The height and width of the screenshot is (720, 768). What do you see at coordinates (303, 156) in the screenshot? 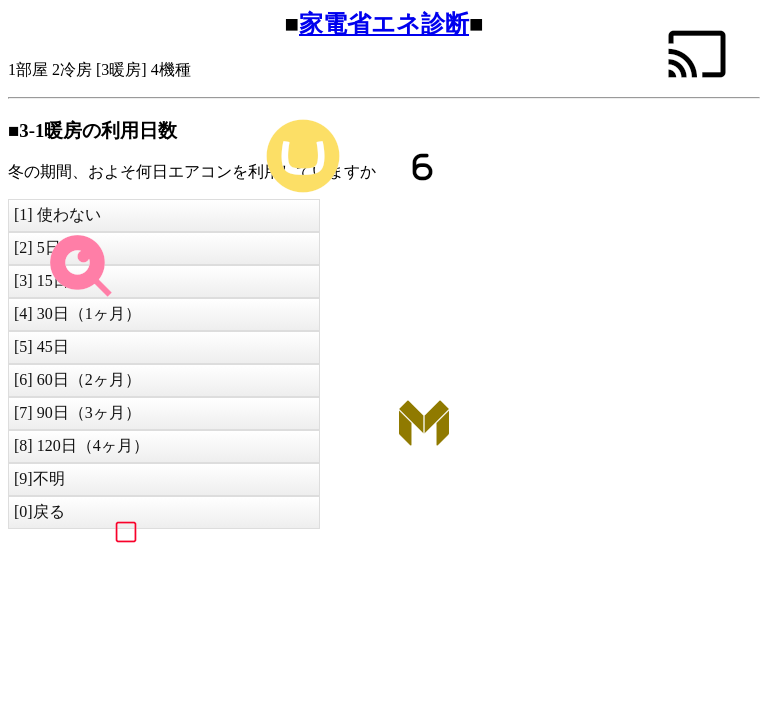
I see `umbraco CMS logo` at bounding box center [303, 156].